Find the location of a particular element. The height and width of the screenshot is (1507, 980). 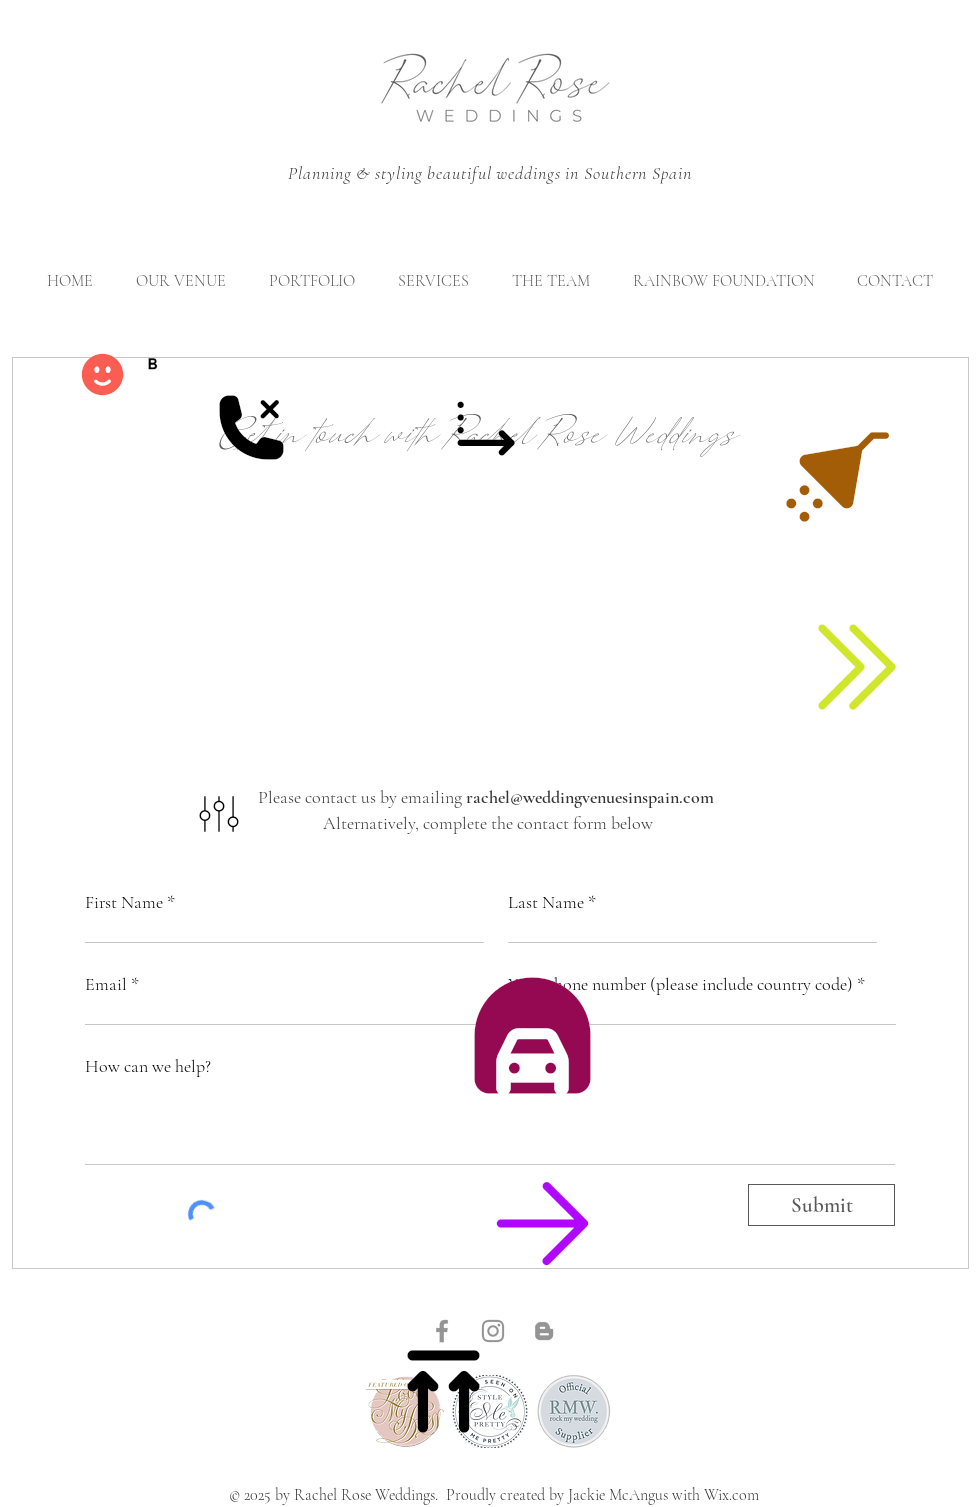

add an emoji or reaction is located at coordinates (102, 374).